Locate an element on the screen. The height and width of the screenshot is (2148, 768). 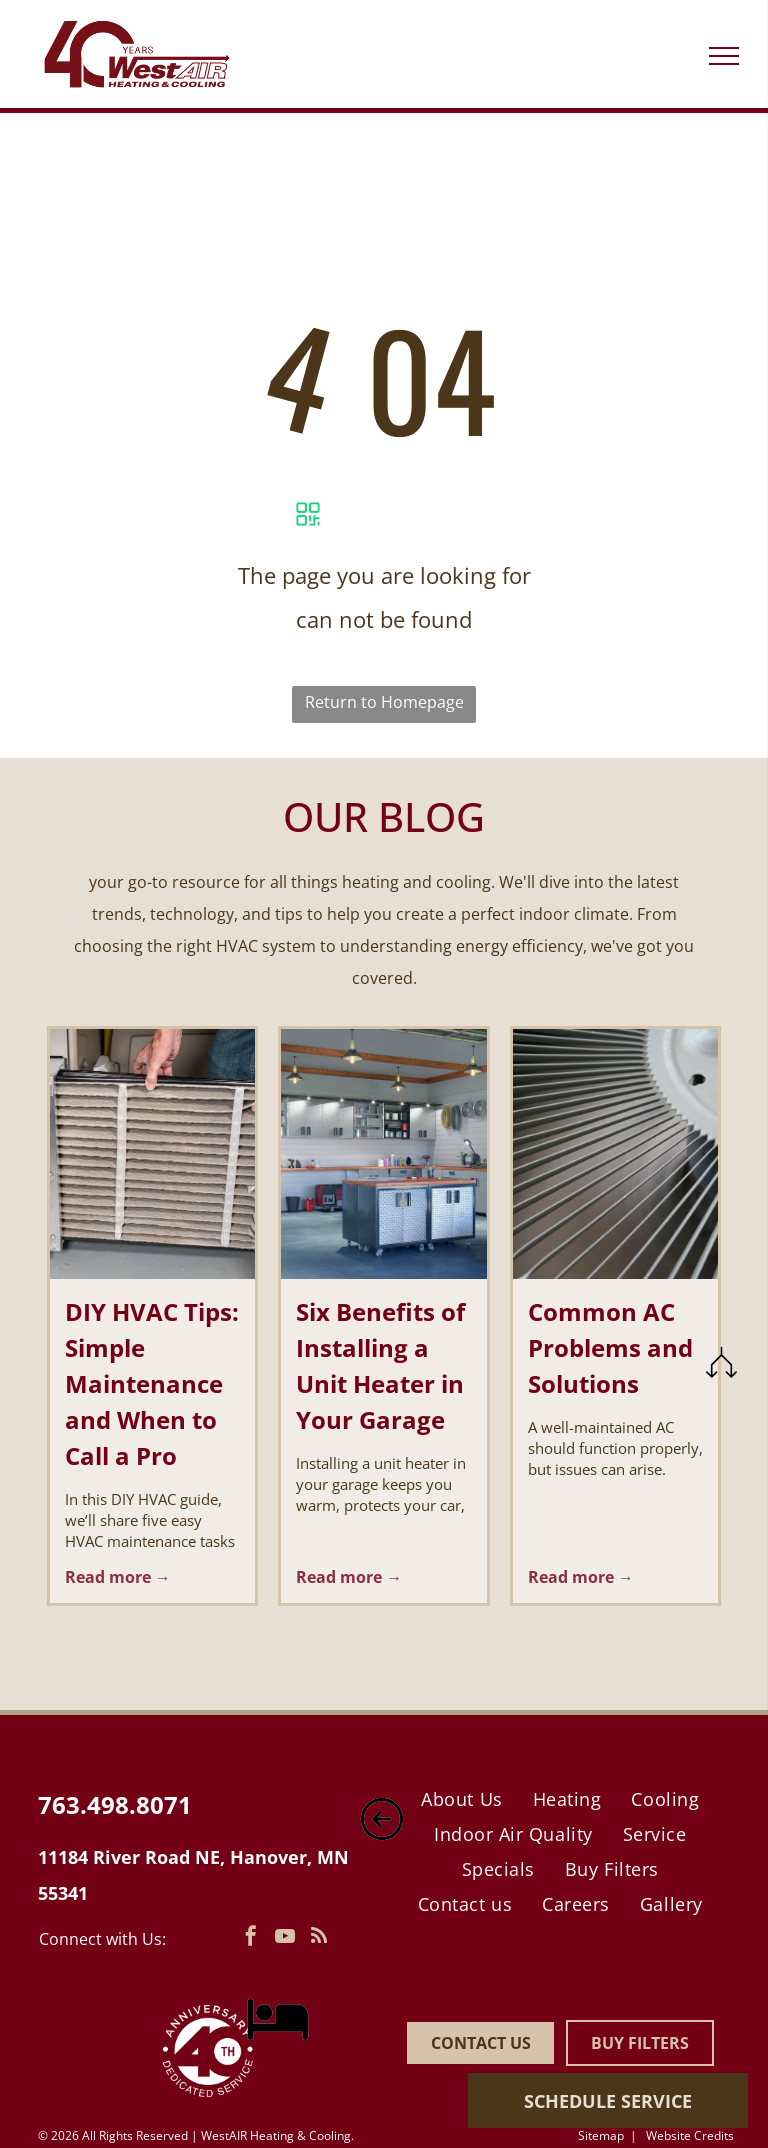
go back to the previous screen is located at coordinates (382, 1819).